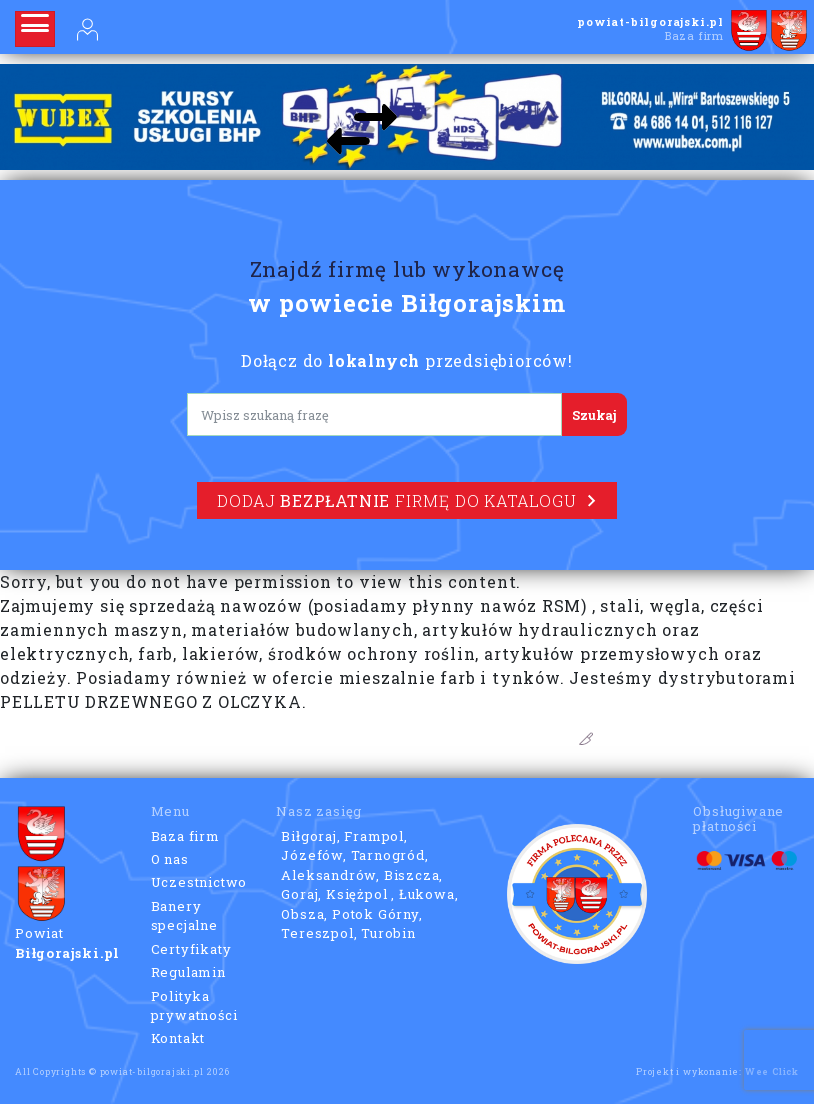  What do you see at coordinates (362, 129) in the screenshot?
I see `swap or exchange items` at bounding box center [362, 129].